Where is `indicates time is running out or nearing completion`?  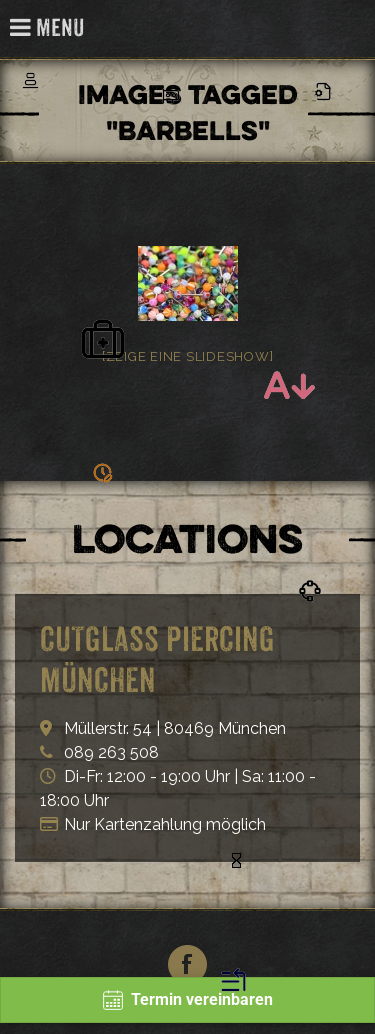 indicates time is running out or nearing completion is located at coordinates (236, 860).